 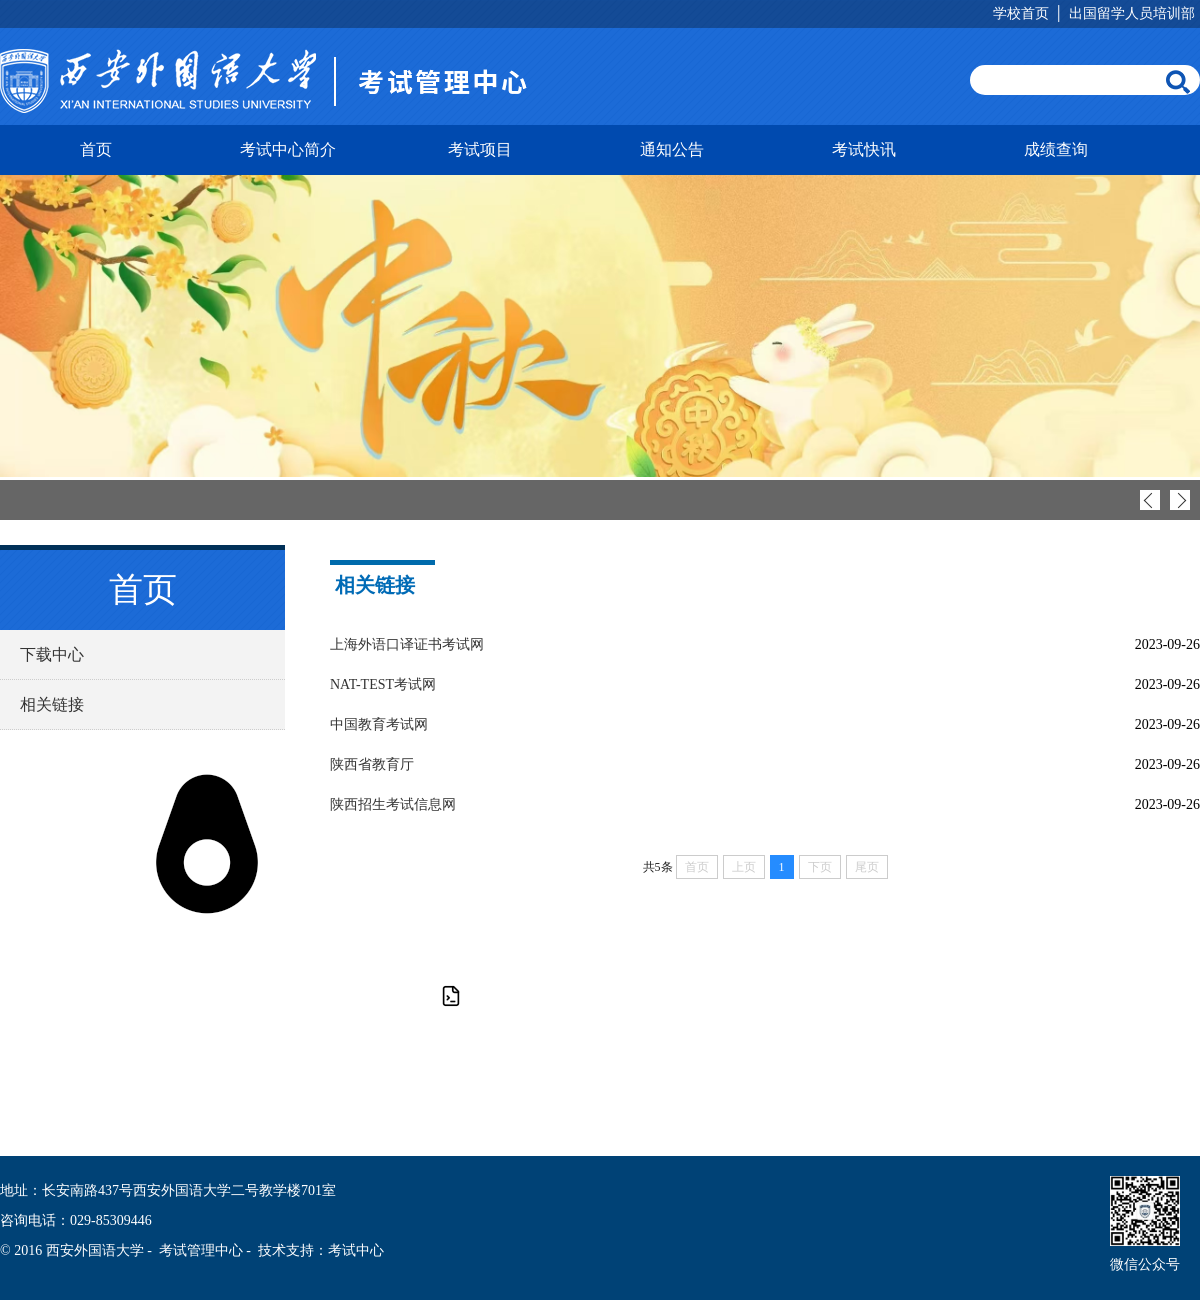 What do you see at coordinates (207, 844) in the screenshot?
I see `indicates vegetarian or vegan food options` at bounding box center [207, 844].